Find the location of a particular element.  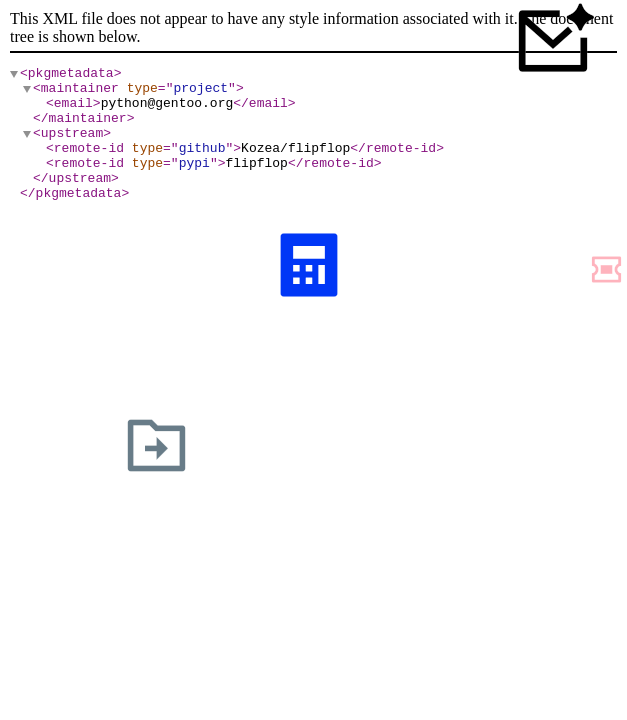

view your tickets or passes is located at coordinates (606, 269).